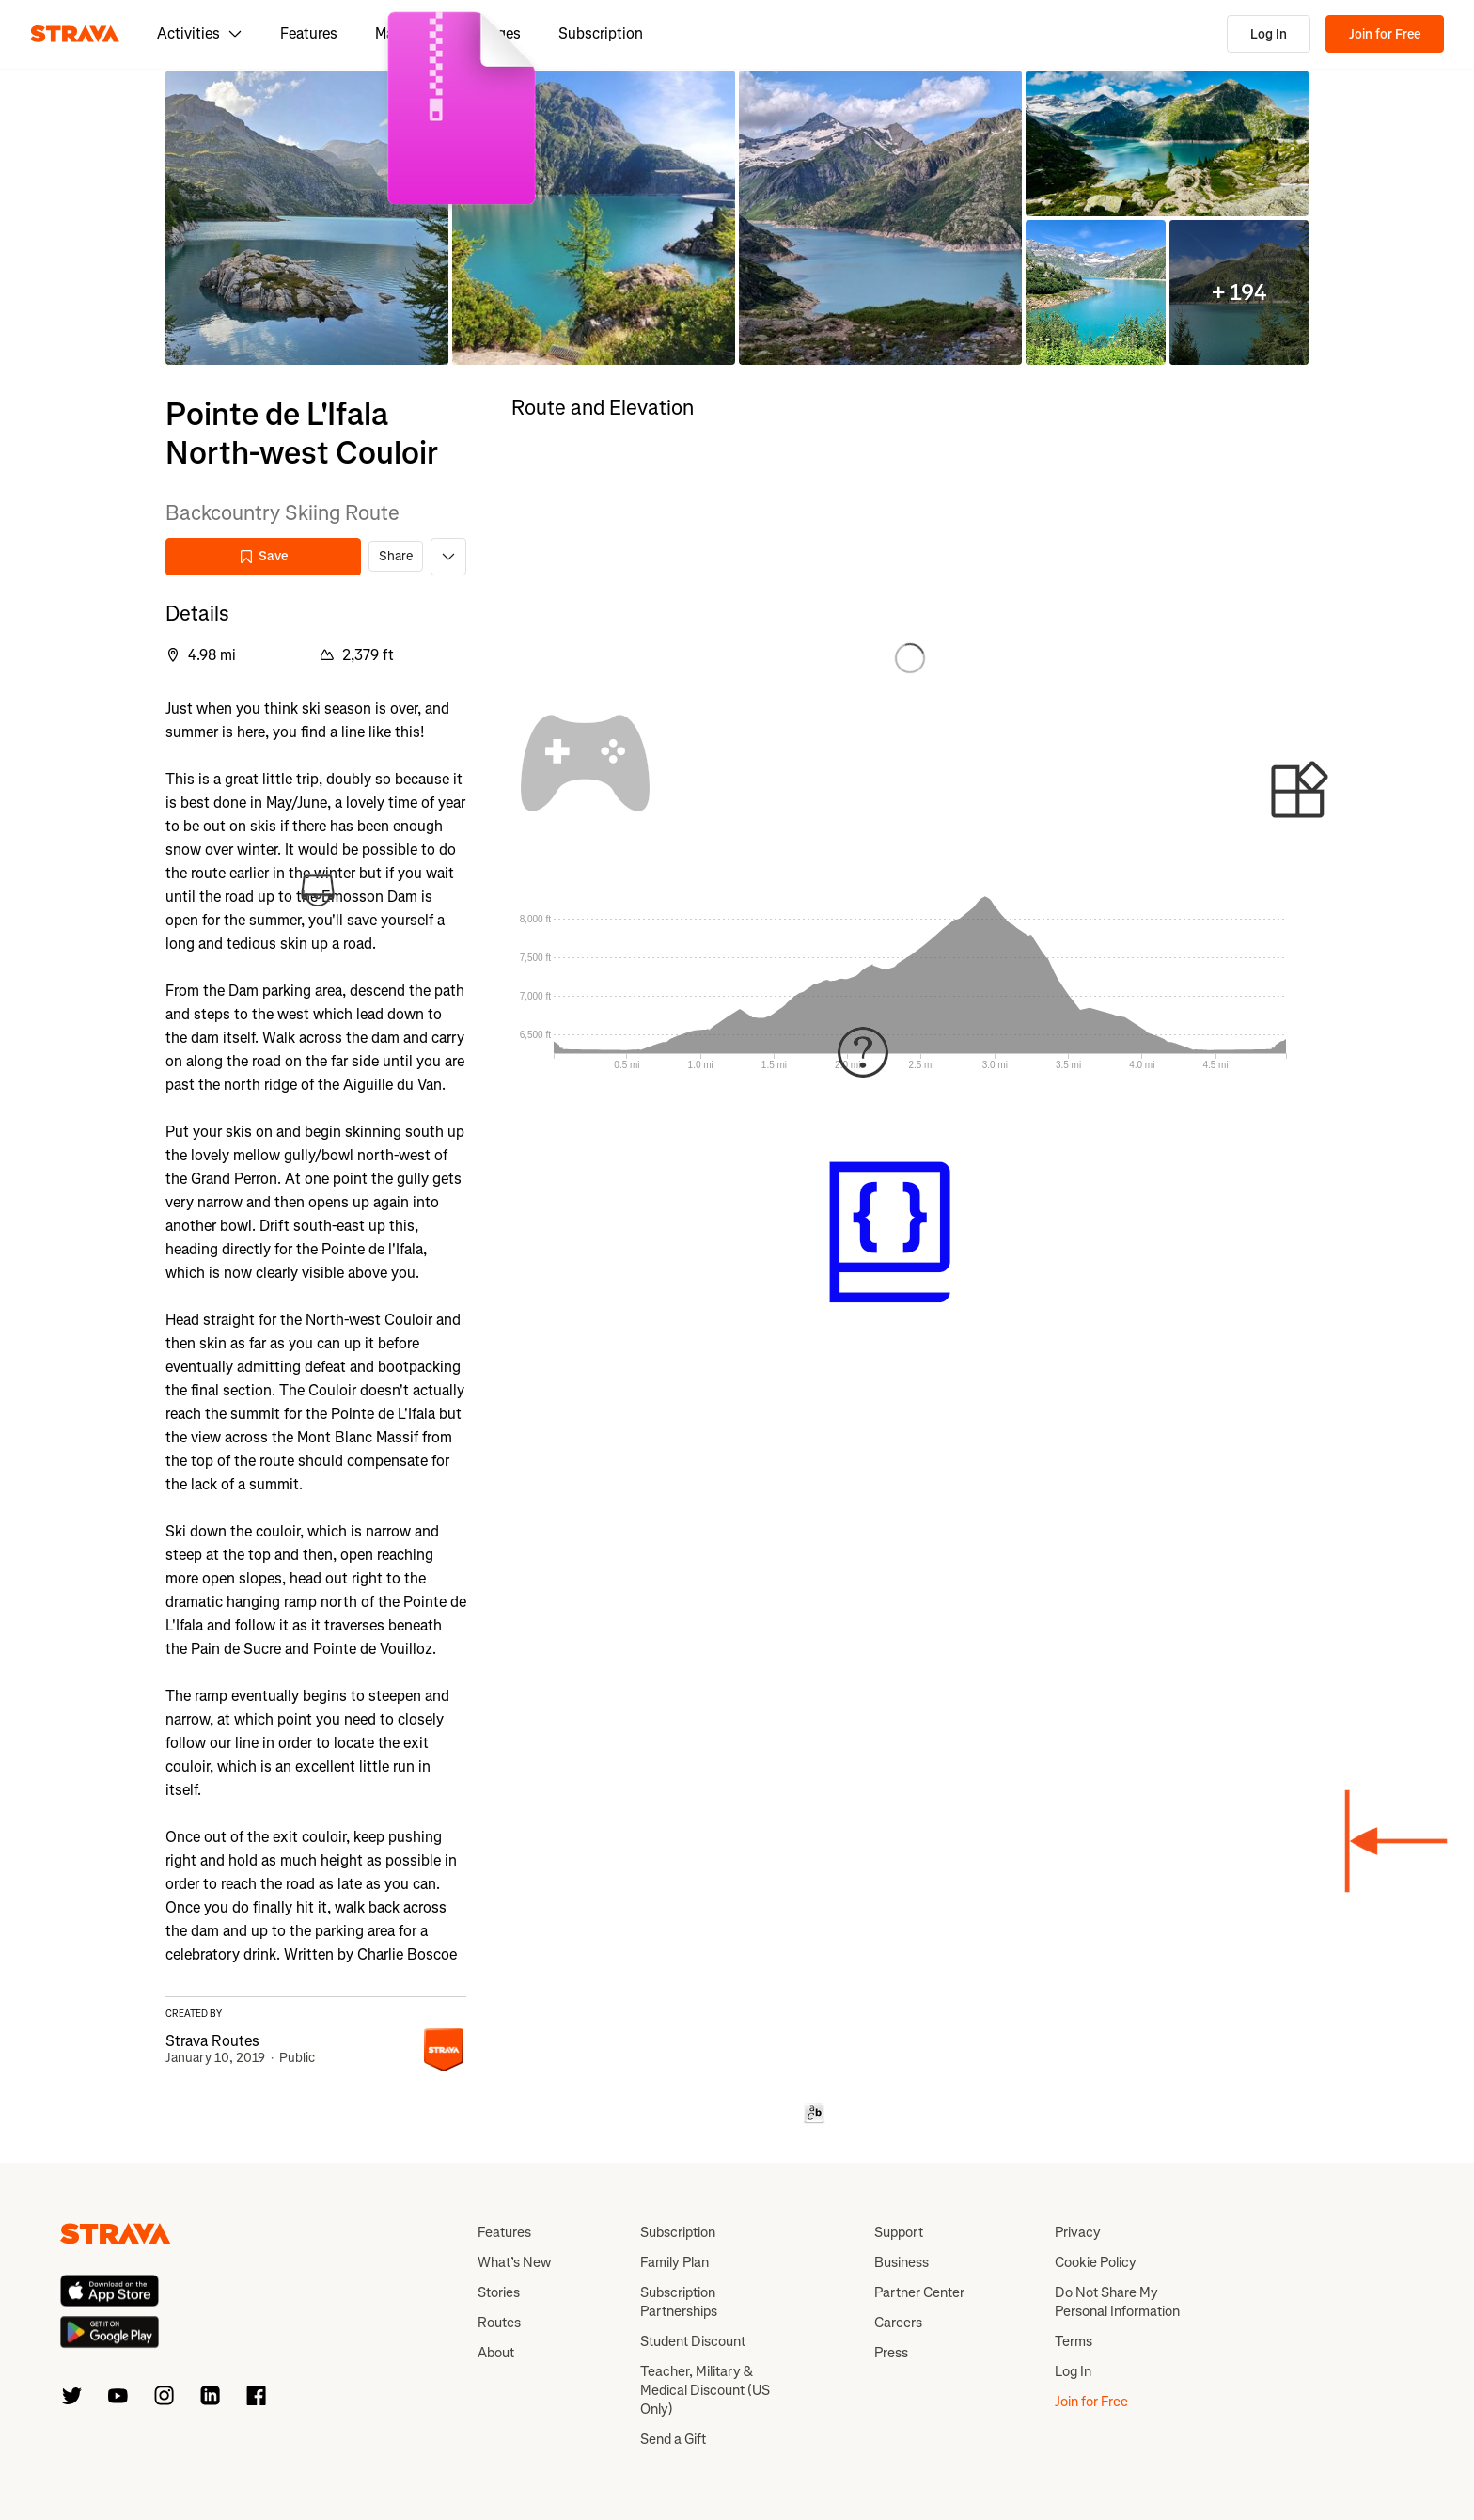 The width and height of the screenshot is (1474, 2520). What do you see at coordinates (1396, 1841) in the screenshot?
I see `go to the first item in a list or sequence` at bounding box center [1396, 1841].